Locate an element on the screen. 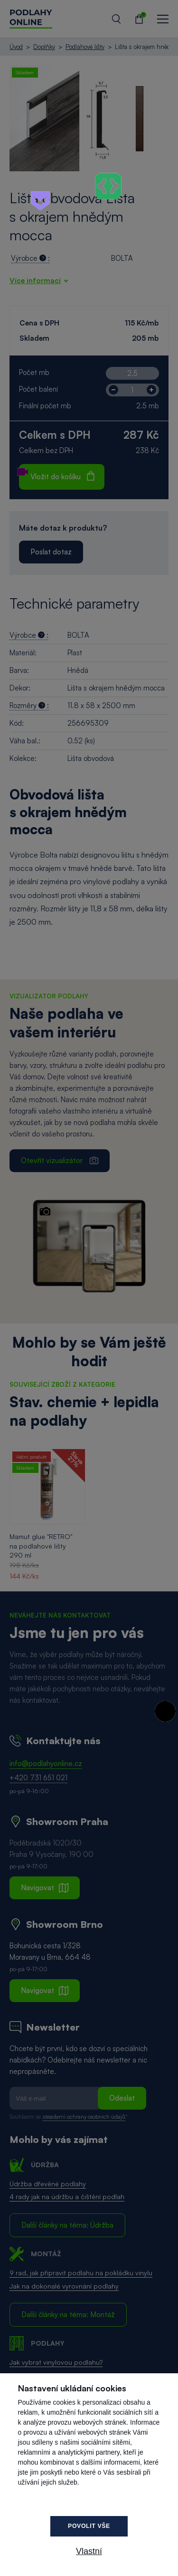 The height and width of the screenshot is (2576, 178). indicates active developer badge status on Discord is located at coordinates (108, 186).